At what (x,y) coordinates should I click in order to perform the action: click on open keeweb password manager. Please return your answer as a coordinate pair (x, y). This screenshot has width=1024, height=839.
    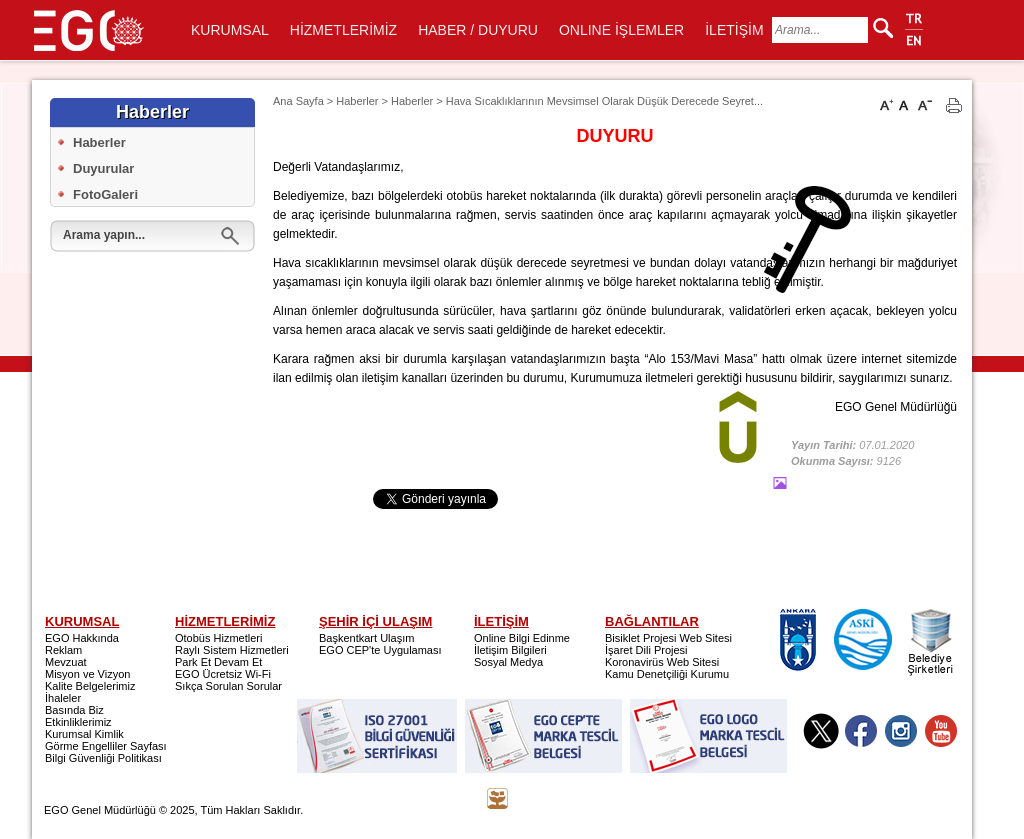
    Looking at the image, I should click on (807, 239).